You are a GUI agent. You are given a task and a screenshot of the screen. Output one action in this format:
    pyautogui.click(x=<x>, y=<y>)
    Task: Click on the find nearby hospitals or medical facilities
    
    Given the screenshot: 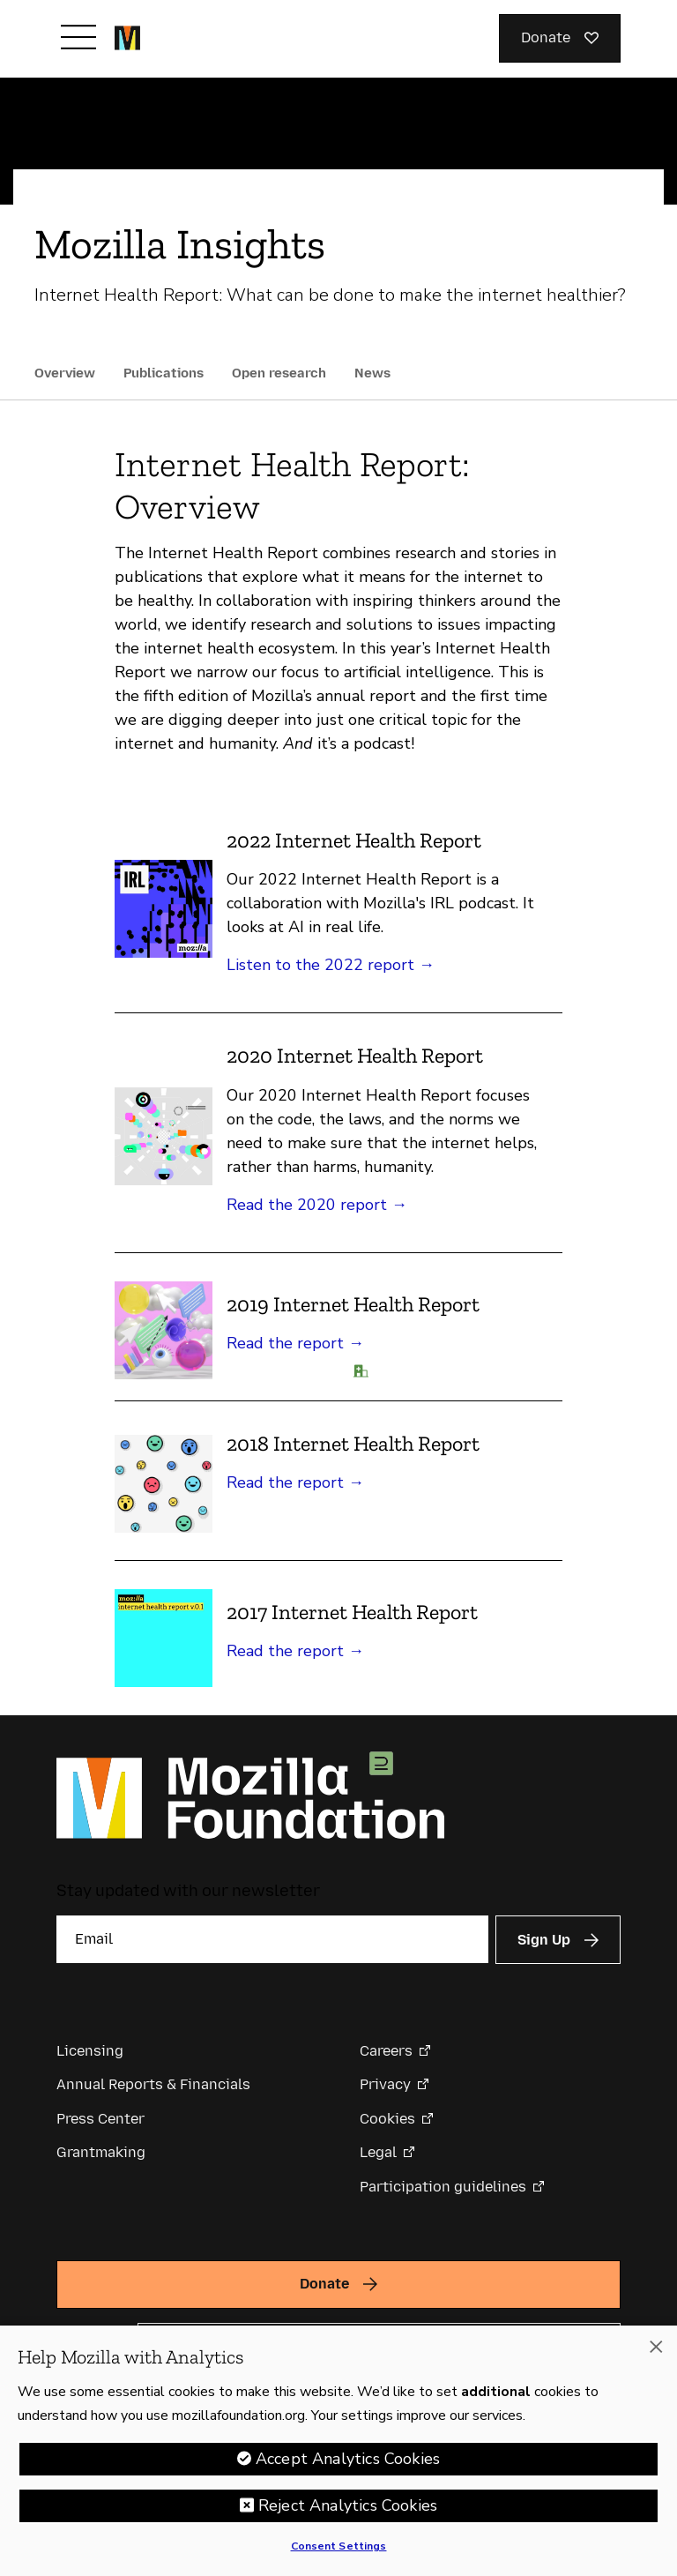 What is the action you would take?
    pyautogui.click(x=360, y=1370)
    